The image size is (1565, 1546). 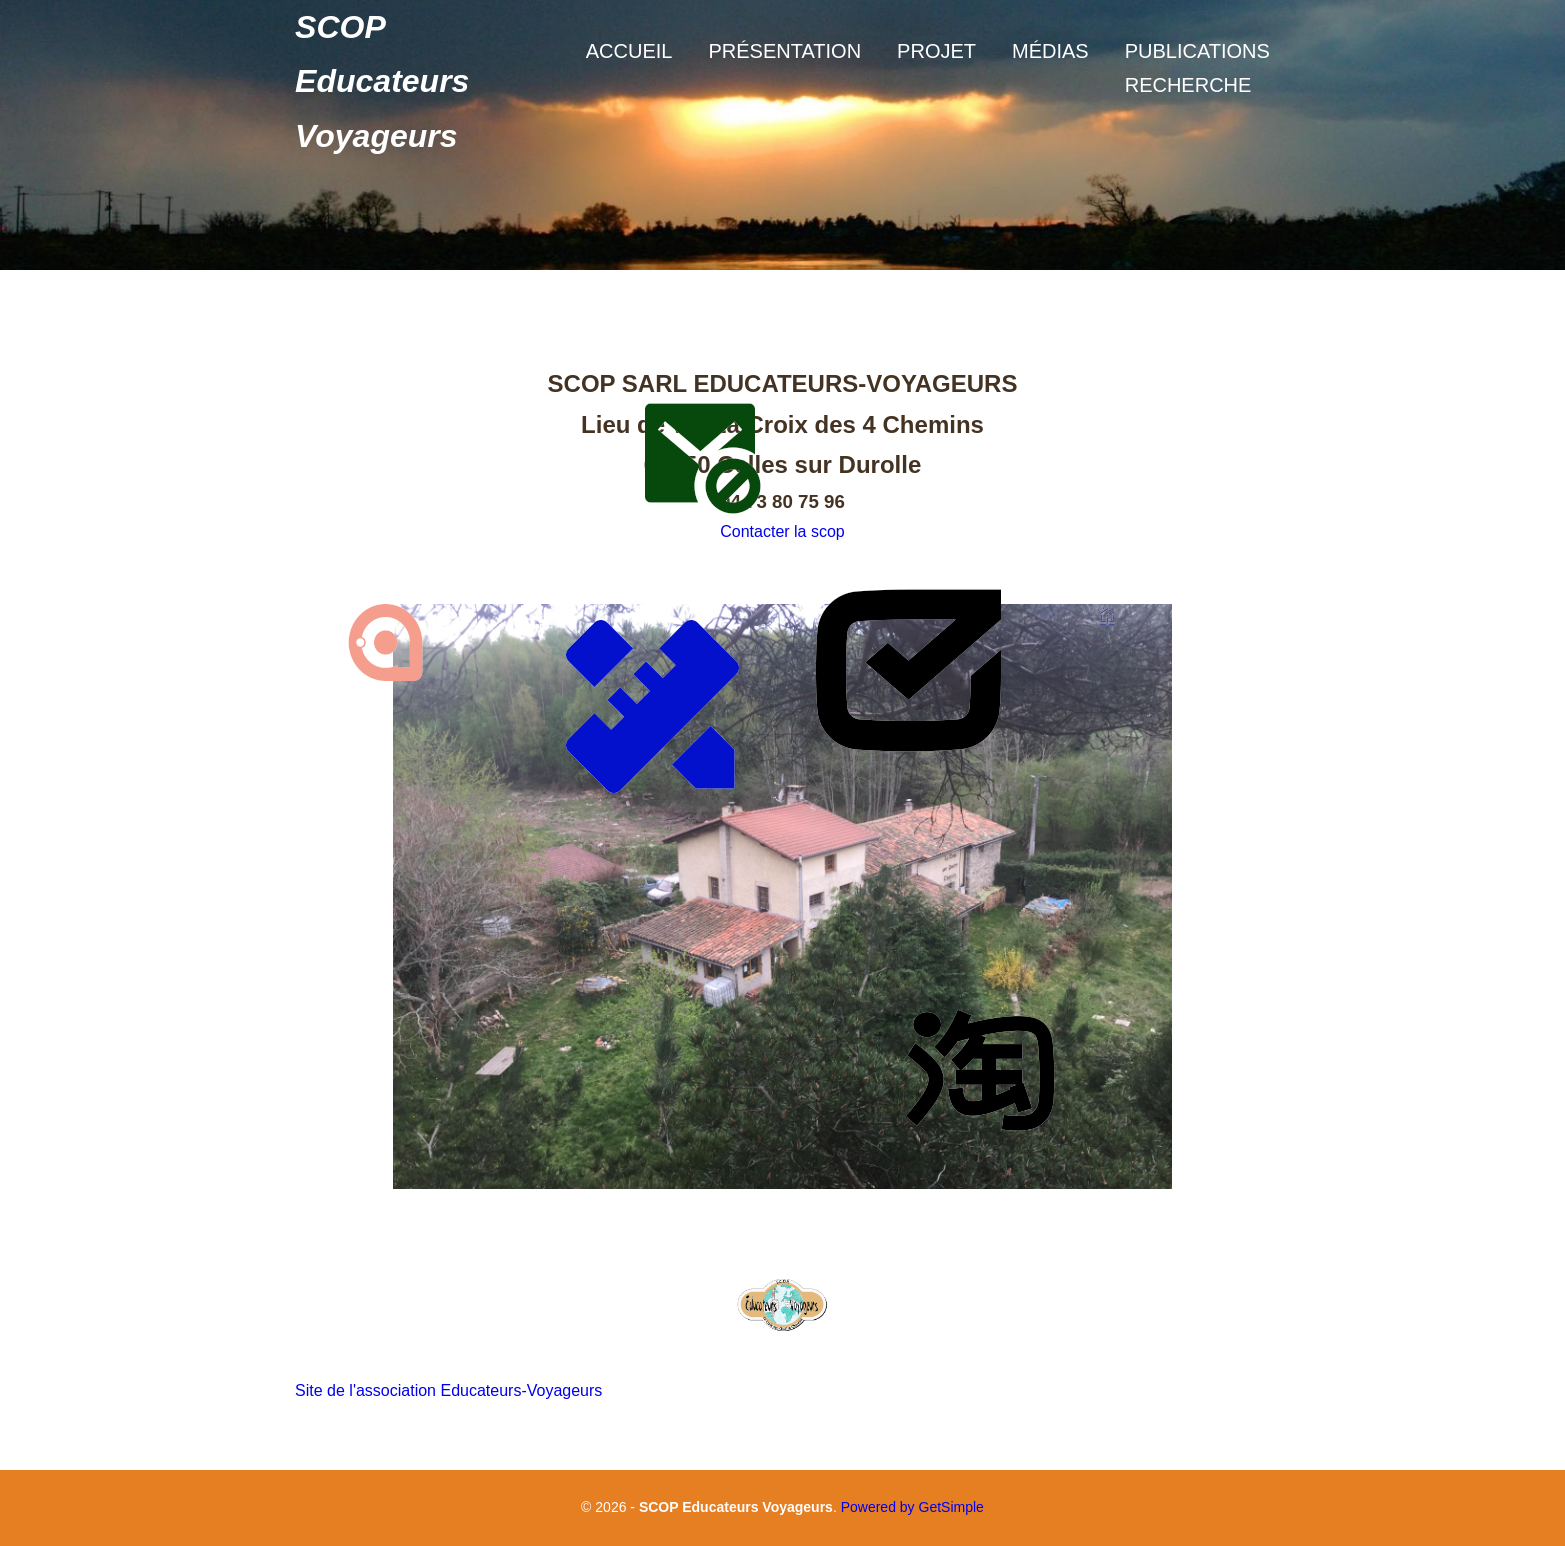 What do you see at coordinates (978, 1070) in the screenshot?
I see `open Taobao app` at bounding box center [978, 1070].